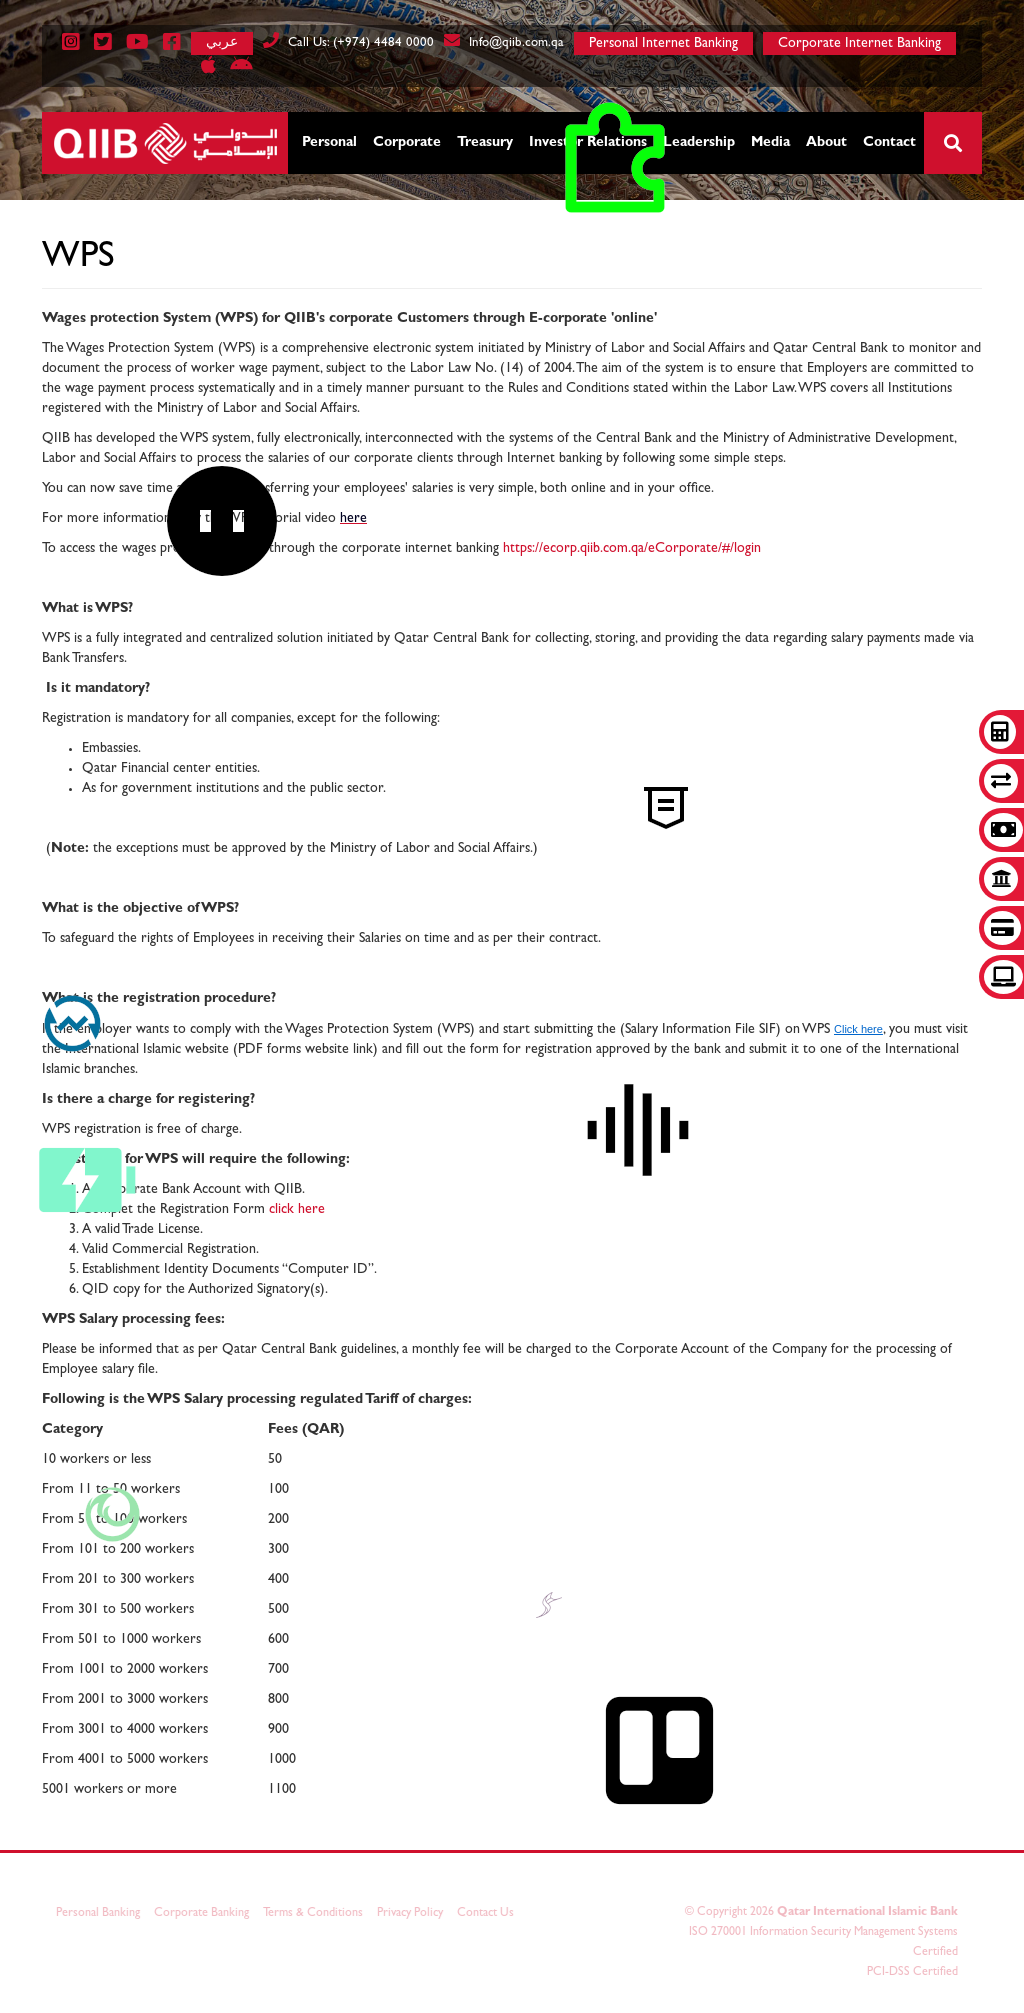  What do you see at coordinates (638, 1130) in the screenshot?
I see `voice recognition or audio input active` at bounding box center [638, 1130].